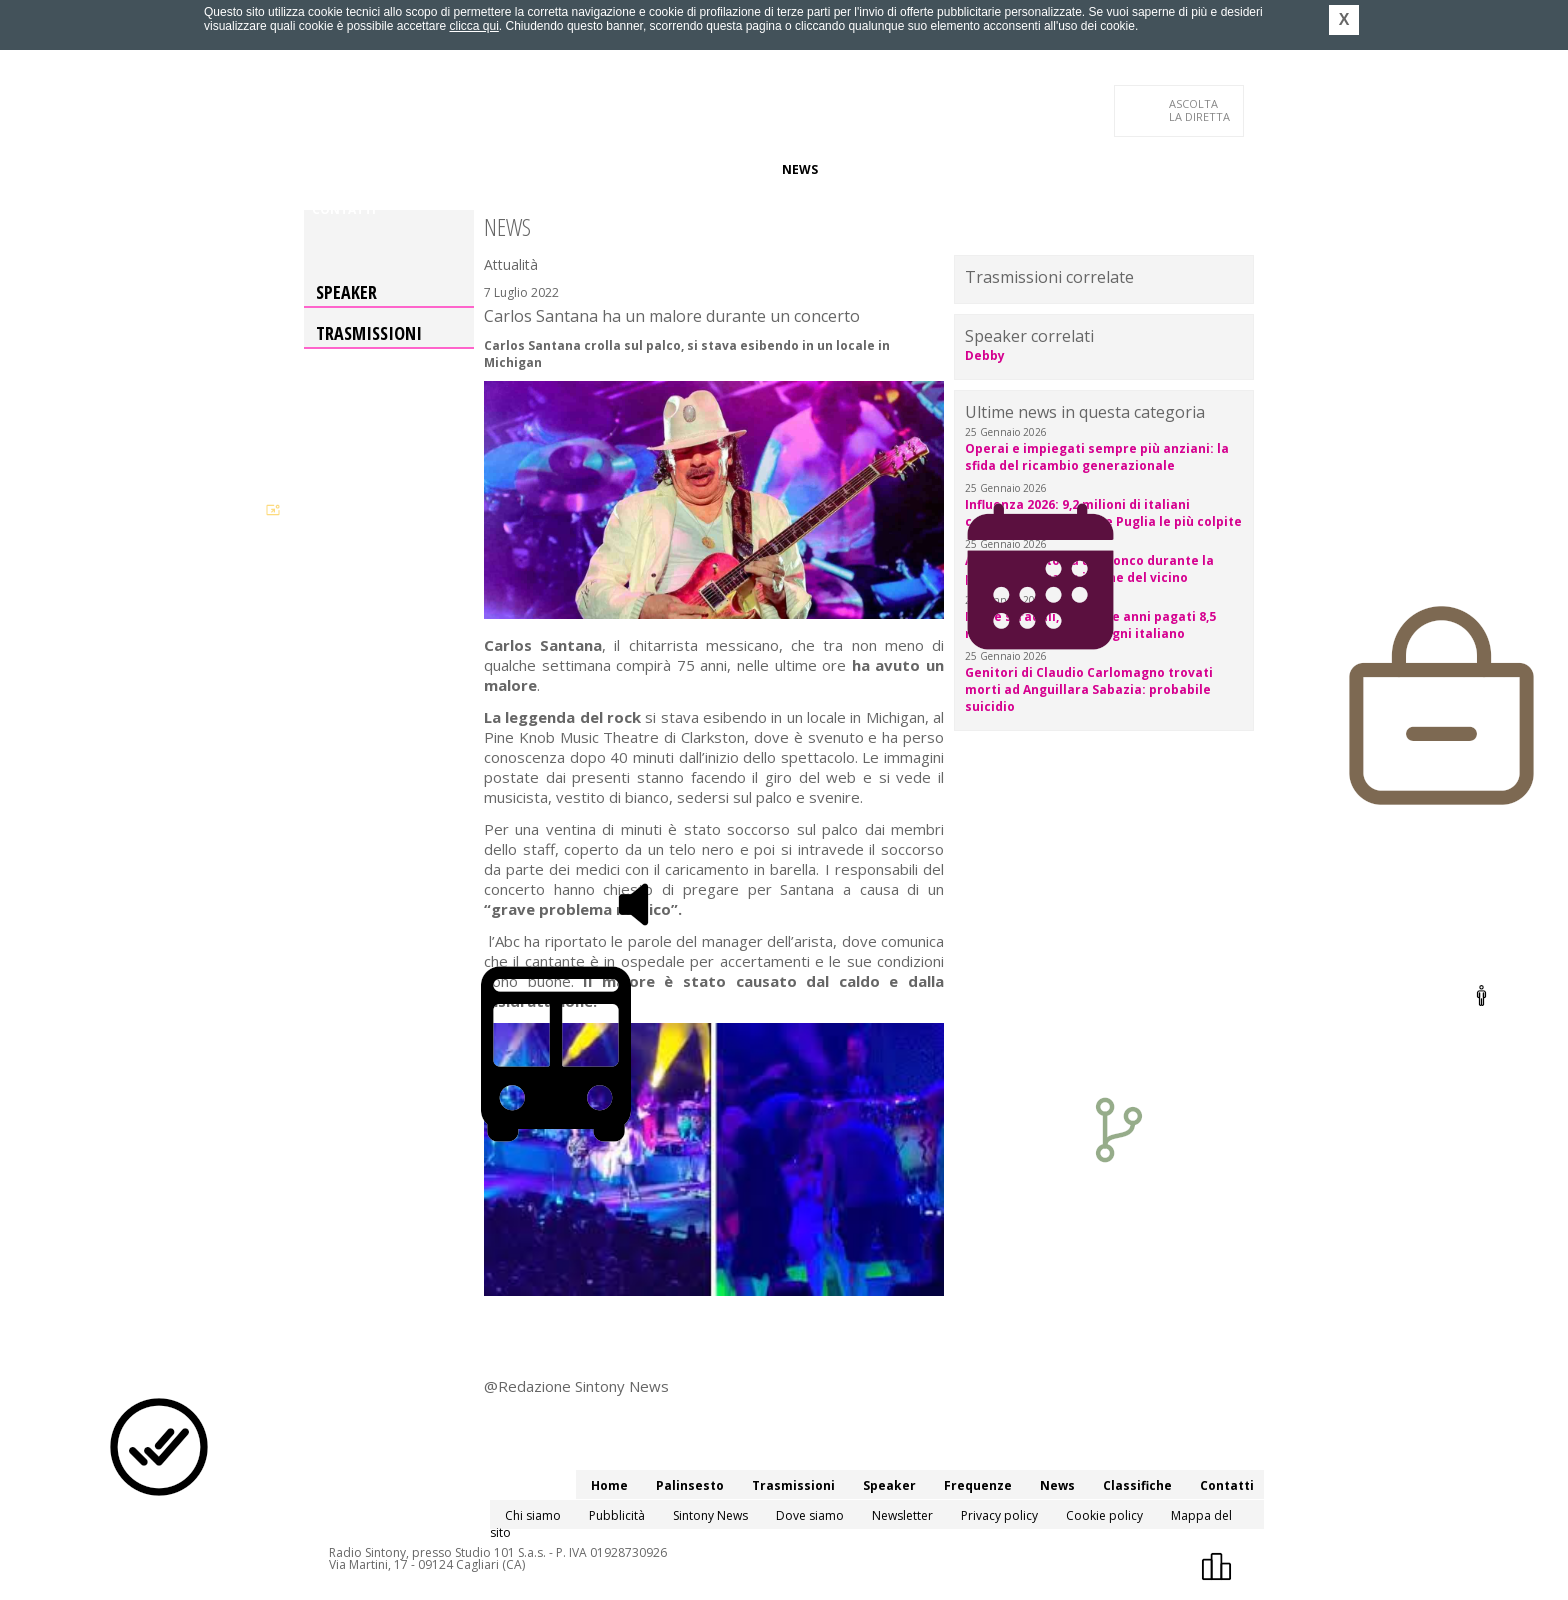 The image size is (1568, 1600). I want to click on view rankings or leaderboard, so click(1216, 1566).